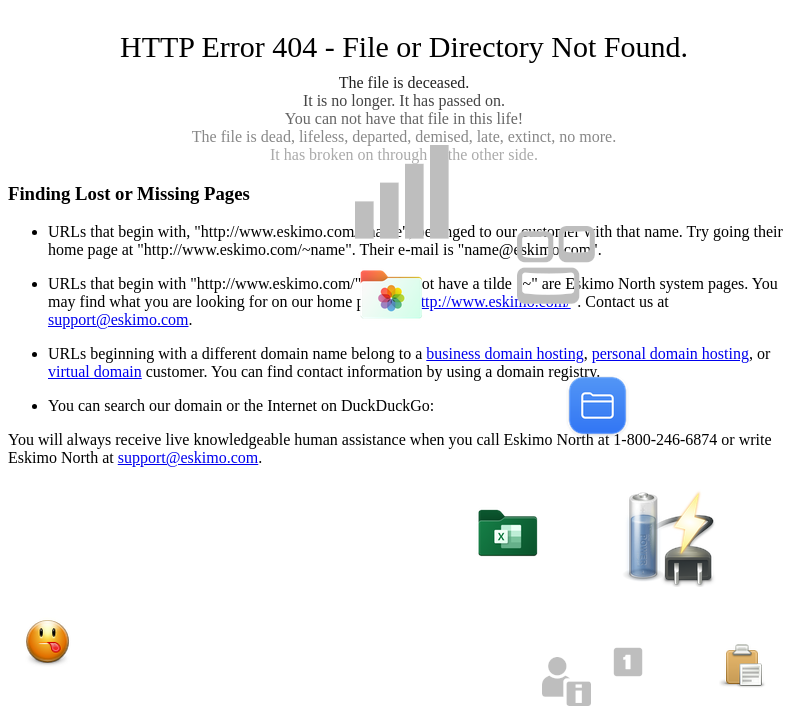 The image size is (808, 720). I want to click on view user profile information, so click(566, 681).